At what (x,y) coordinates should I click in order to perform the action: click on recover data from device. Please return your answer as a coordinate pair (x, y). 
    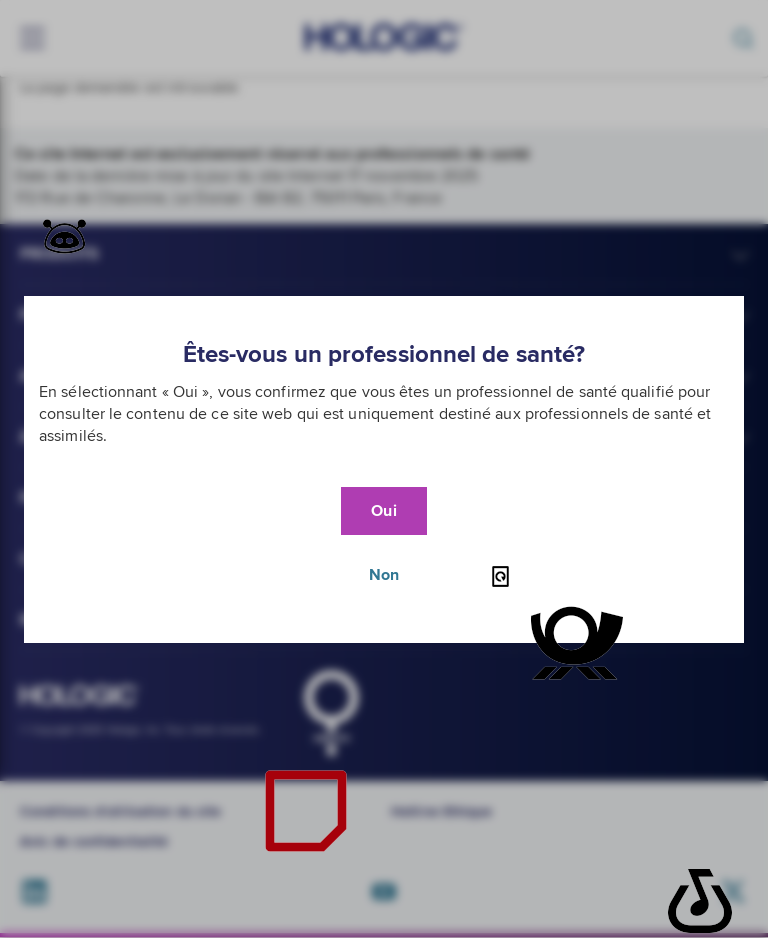
    Looking at the image, I should click on (500, 576).